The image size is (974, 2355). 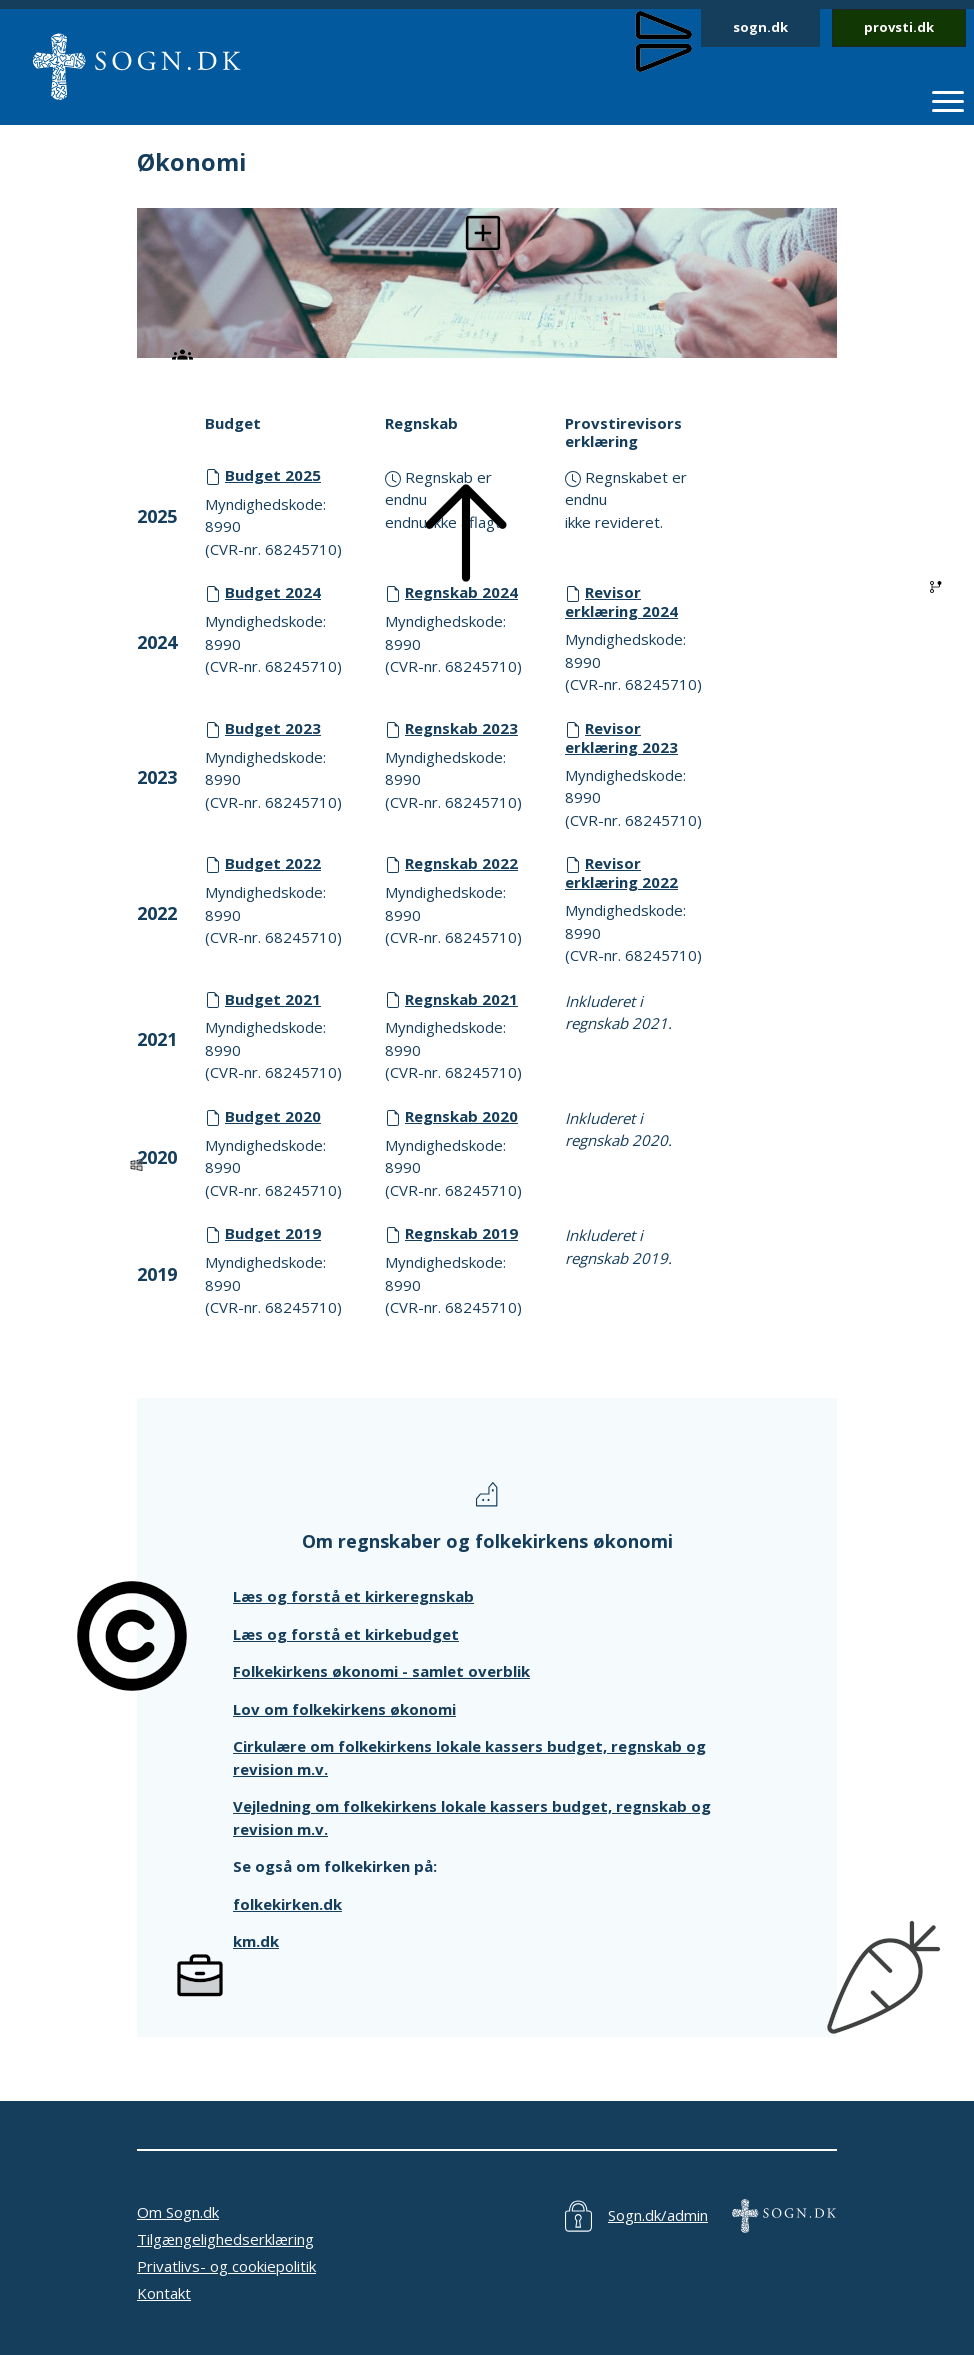 I want to click on create a new git branch, so click(x=935, y=587).